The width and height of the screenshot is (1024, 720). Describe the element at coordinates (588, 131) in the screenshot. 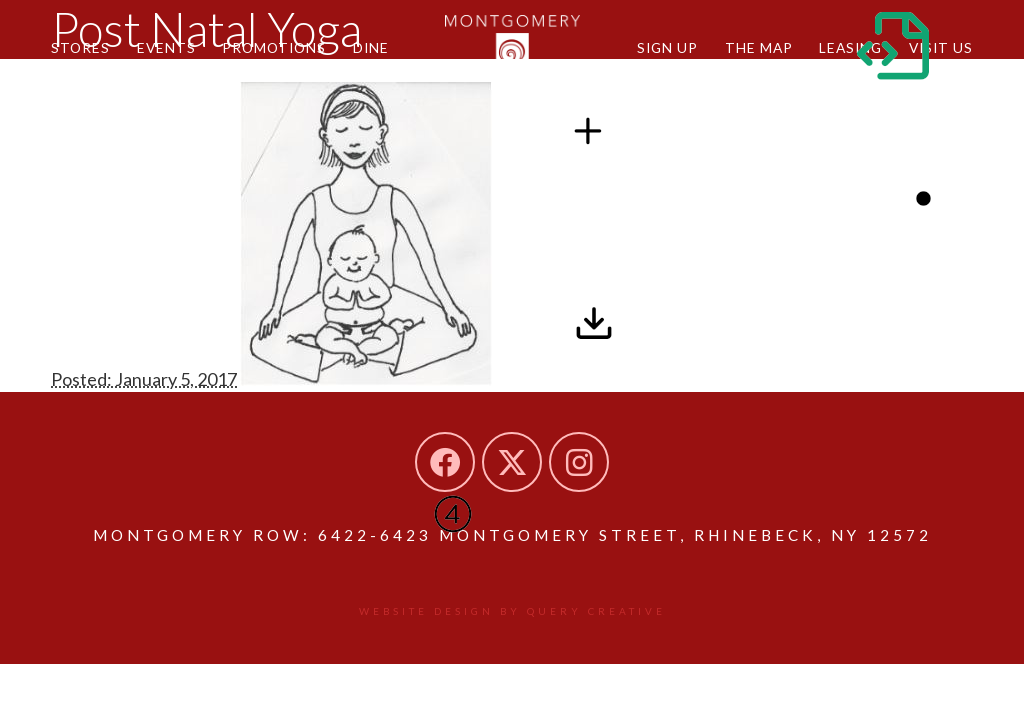

I see `add a new item` at that location.